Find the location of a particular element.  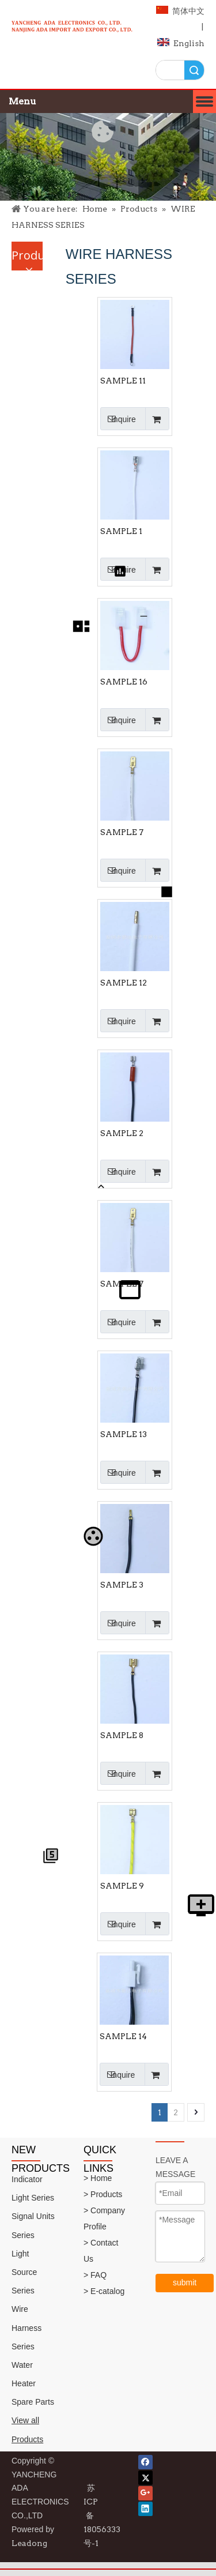

insert a chart or graph into document is located at coordinates (120, 571).